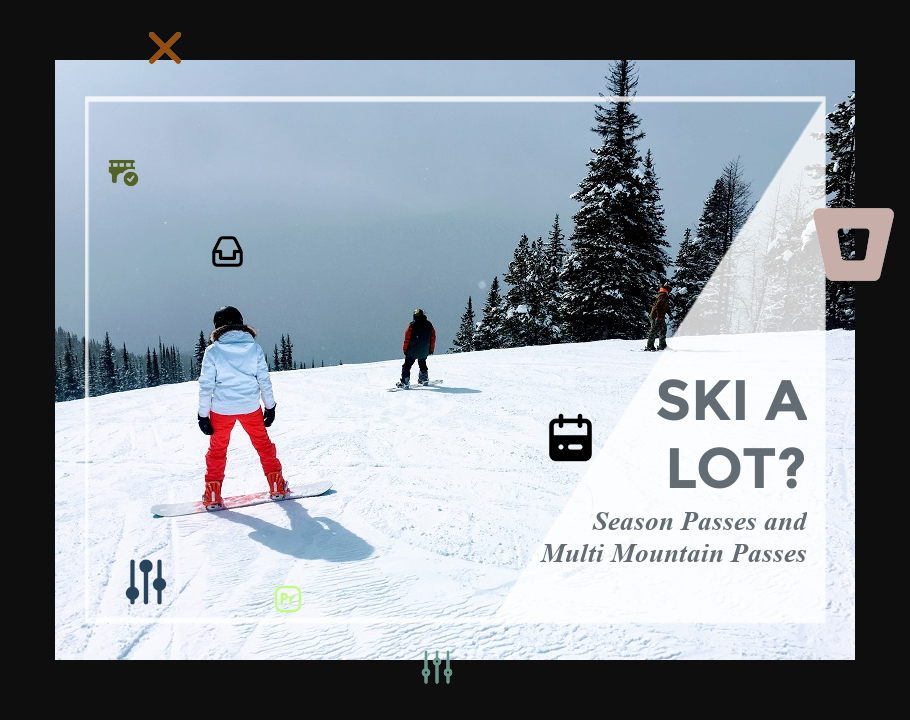 The image size is (910, 720). I want to click on open Bitbucket repository, so click(853, 244).